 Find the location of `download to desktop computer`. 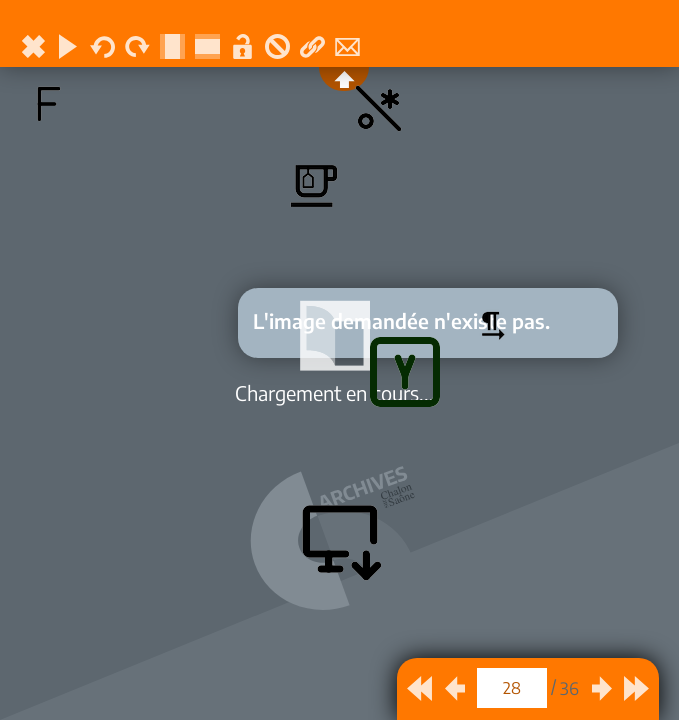

download to desktop computer is located at coordinates (340, 539).